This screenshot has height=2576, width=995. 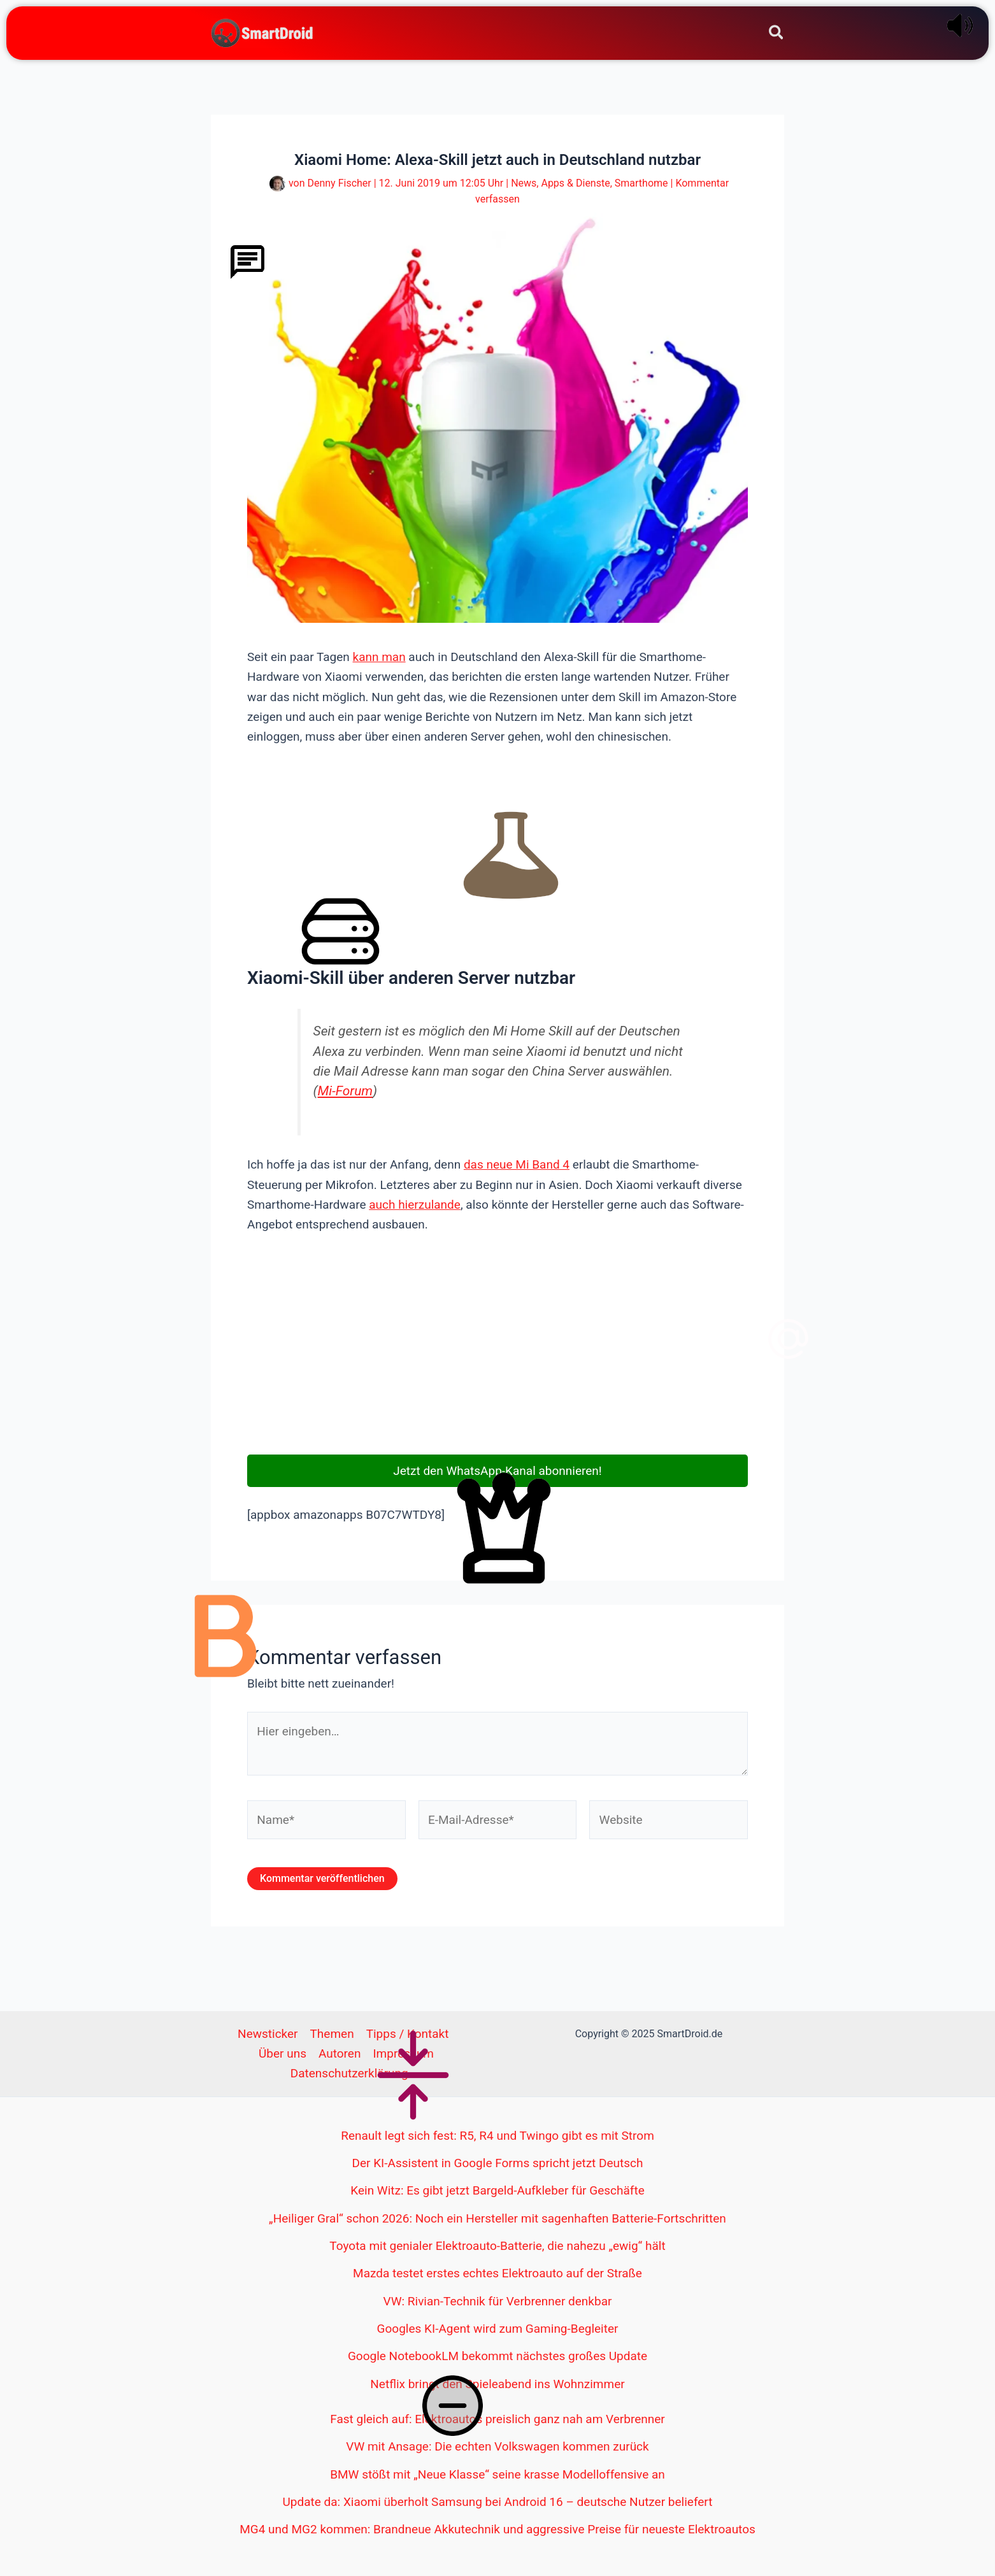 What do you see at coordinates (788, 1339) in the screenshot?
I see `mention a user or tag someone` at bounding box center [788, 1339].